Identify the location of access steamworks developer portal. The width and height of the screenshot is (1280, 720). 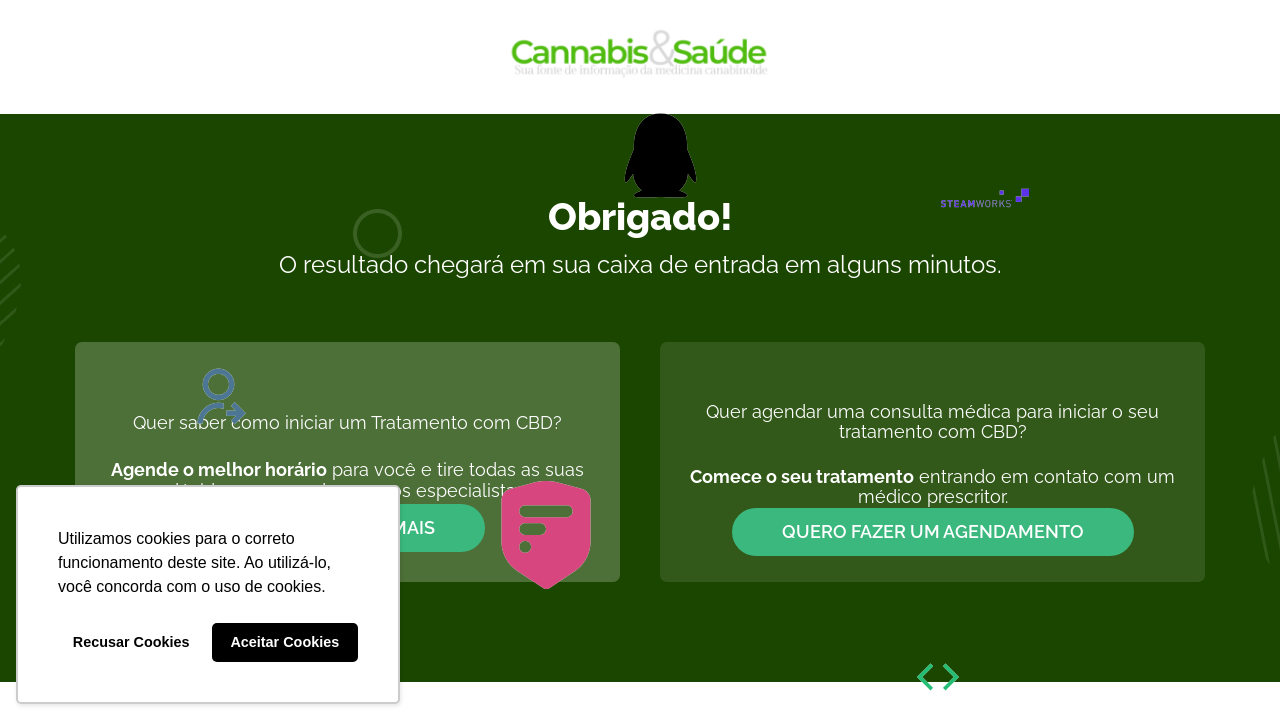
(985, 198).